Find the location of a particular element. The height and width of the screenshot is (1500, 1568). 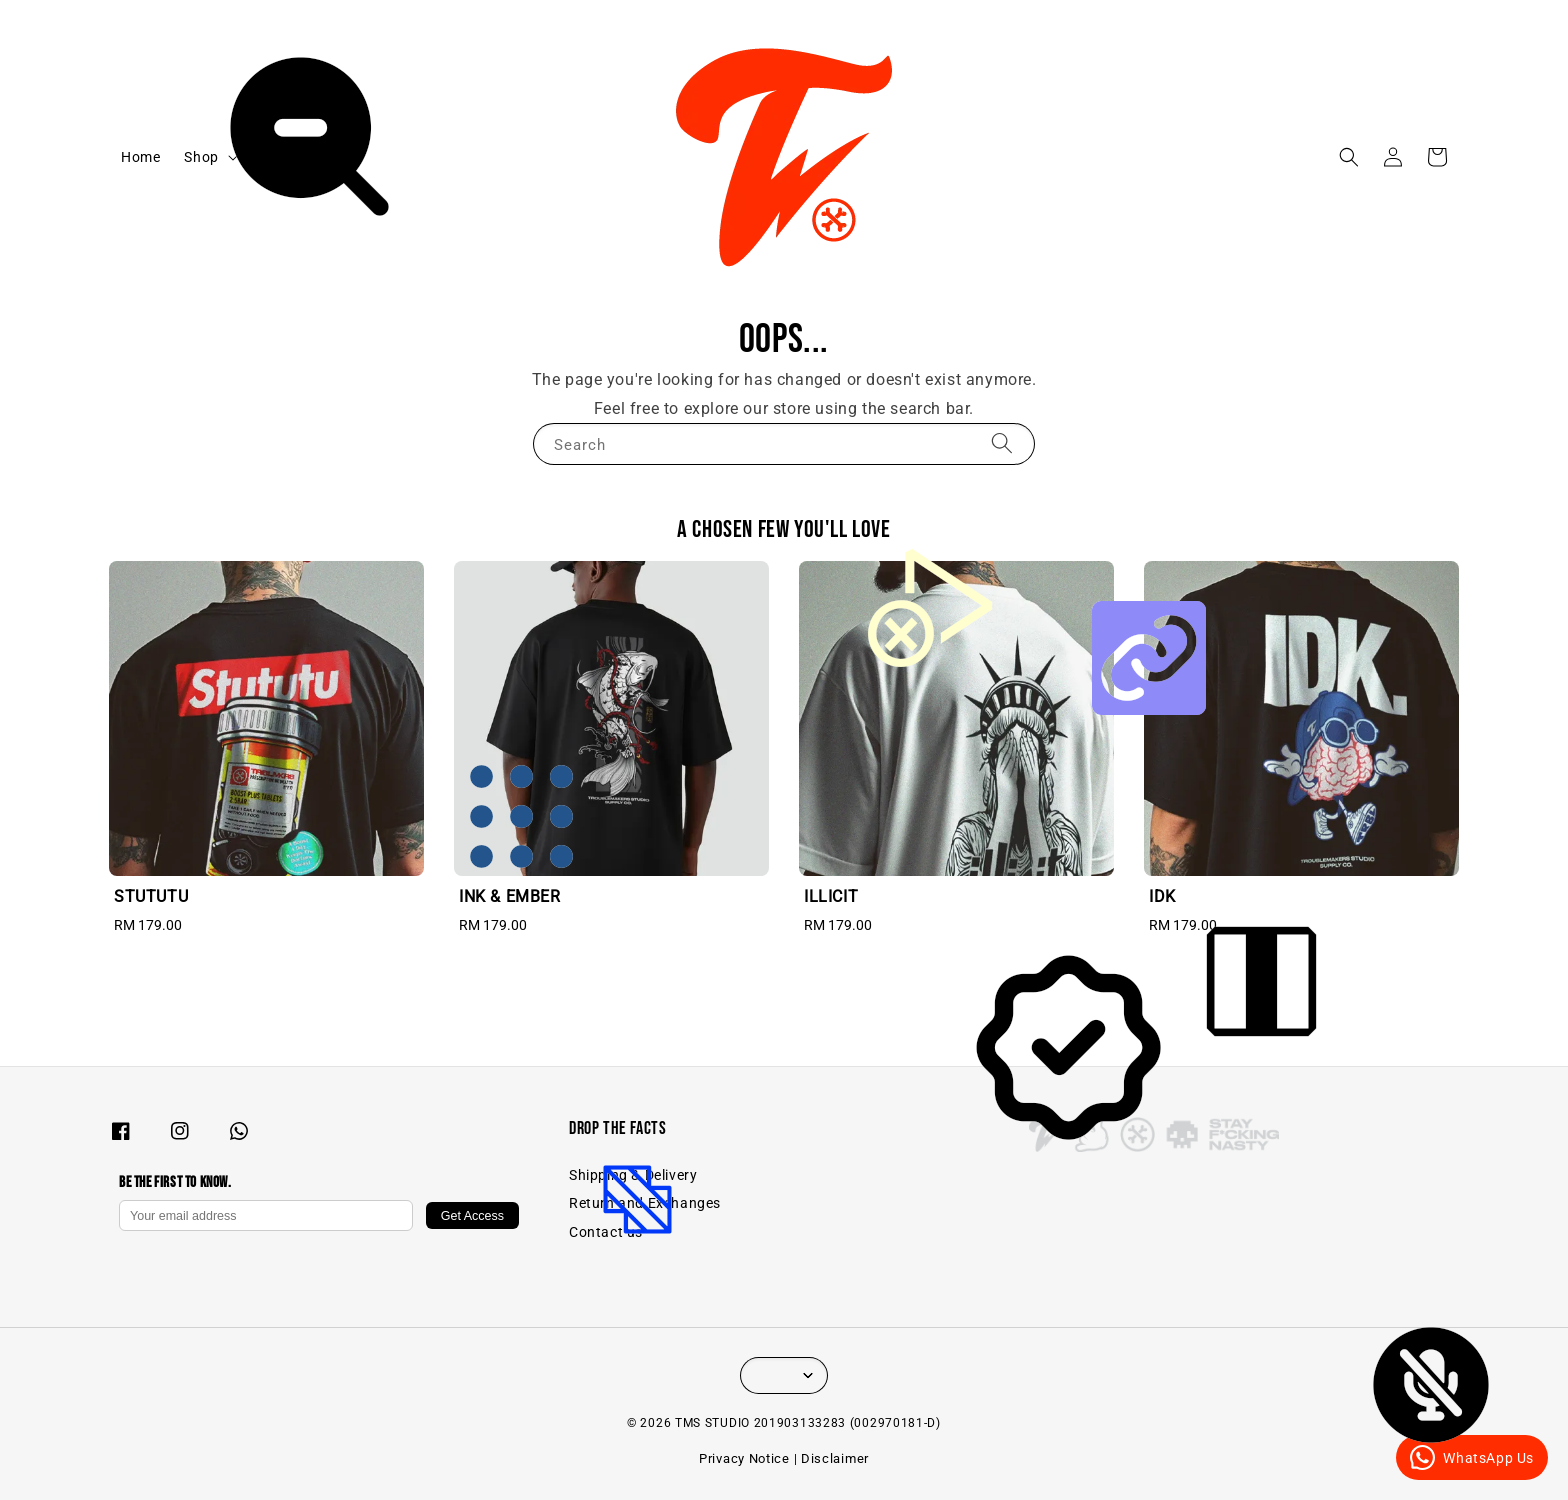

zoom out or reduce magnification is located at coordinates (309, 136).